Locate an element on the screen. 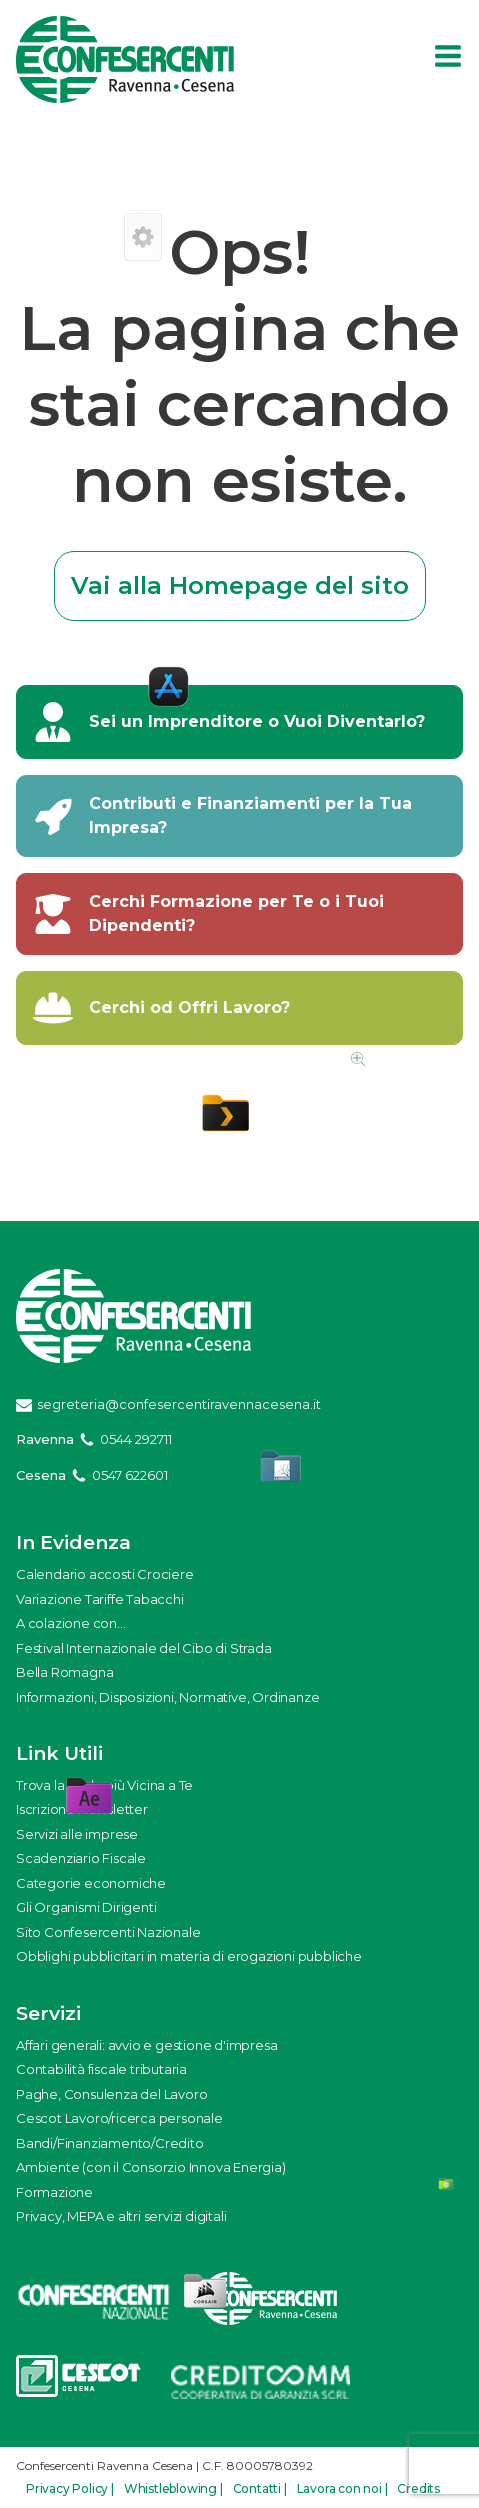  folder containing corsair software or drivers is located at coordinates (205, 2292).